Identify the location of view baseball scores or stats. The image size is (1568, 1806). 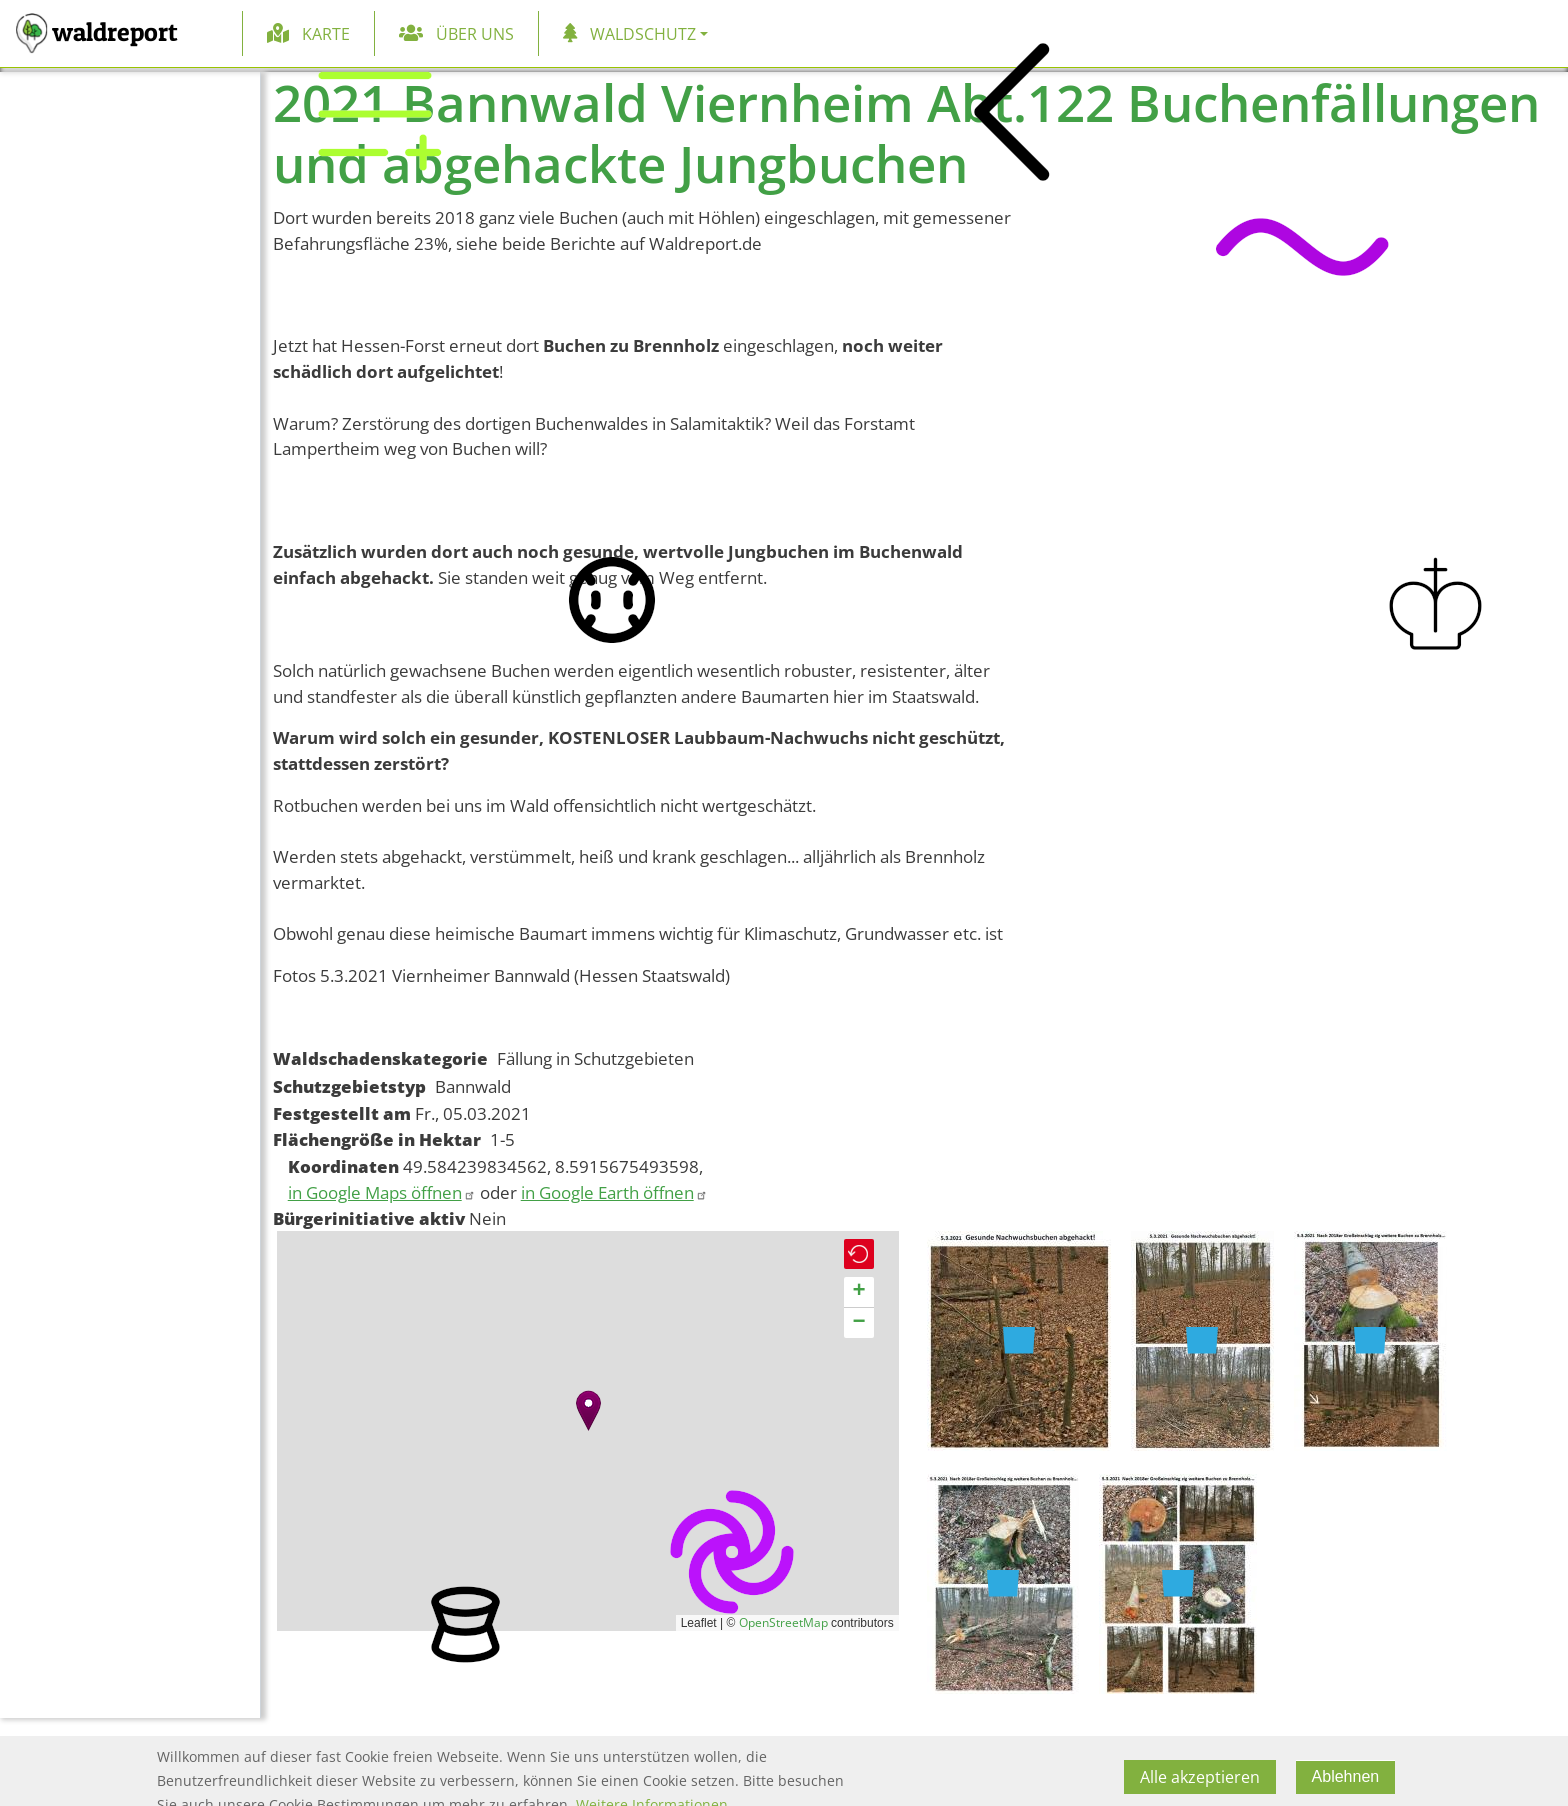
(612, 600).